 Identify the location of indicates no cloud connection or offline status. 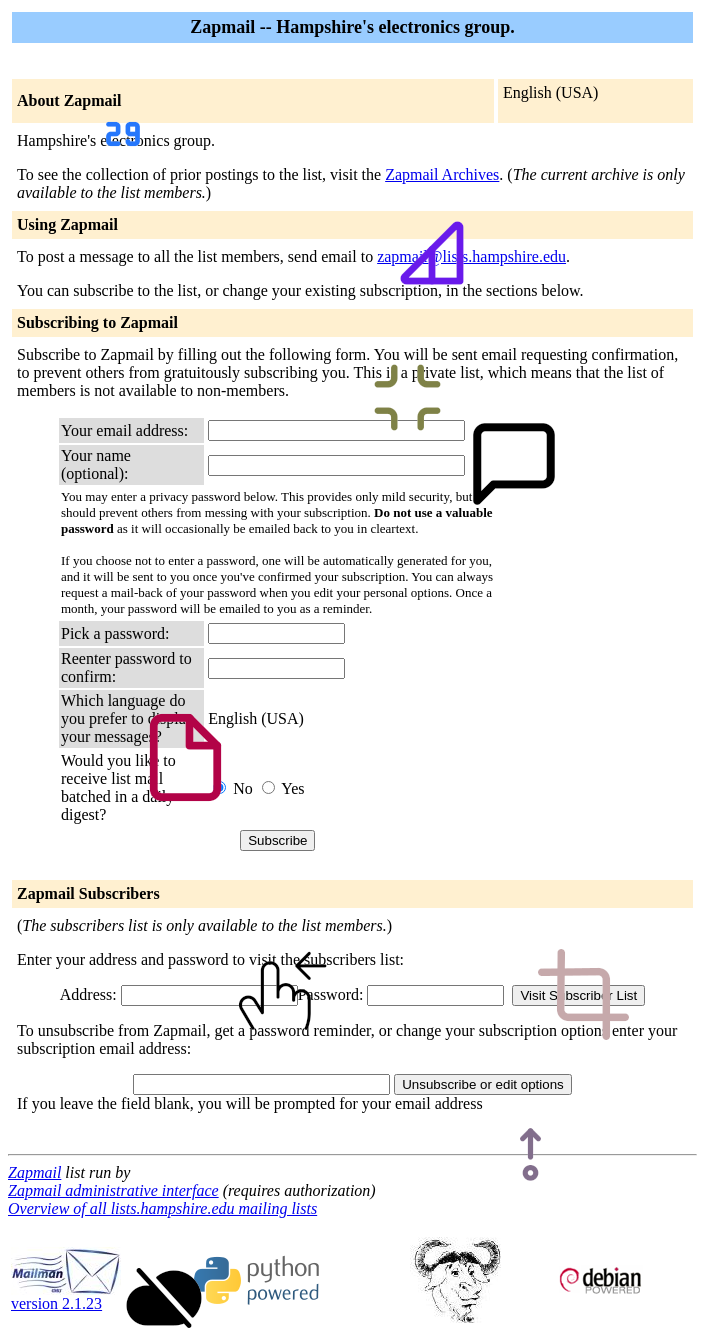
(164, 1298).